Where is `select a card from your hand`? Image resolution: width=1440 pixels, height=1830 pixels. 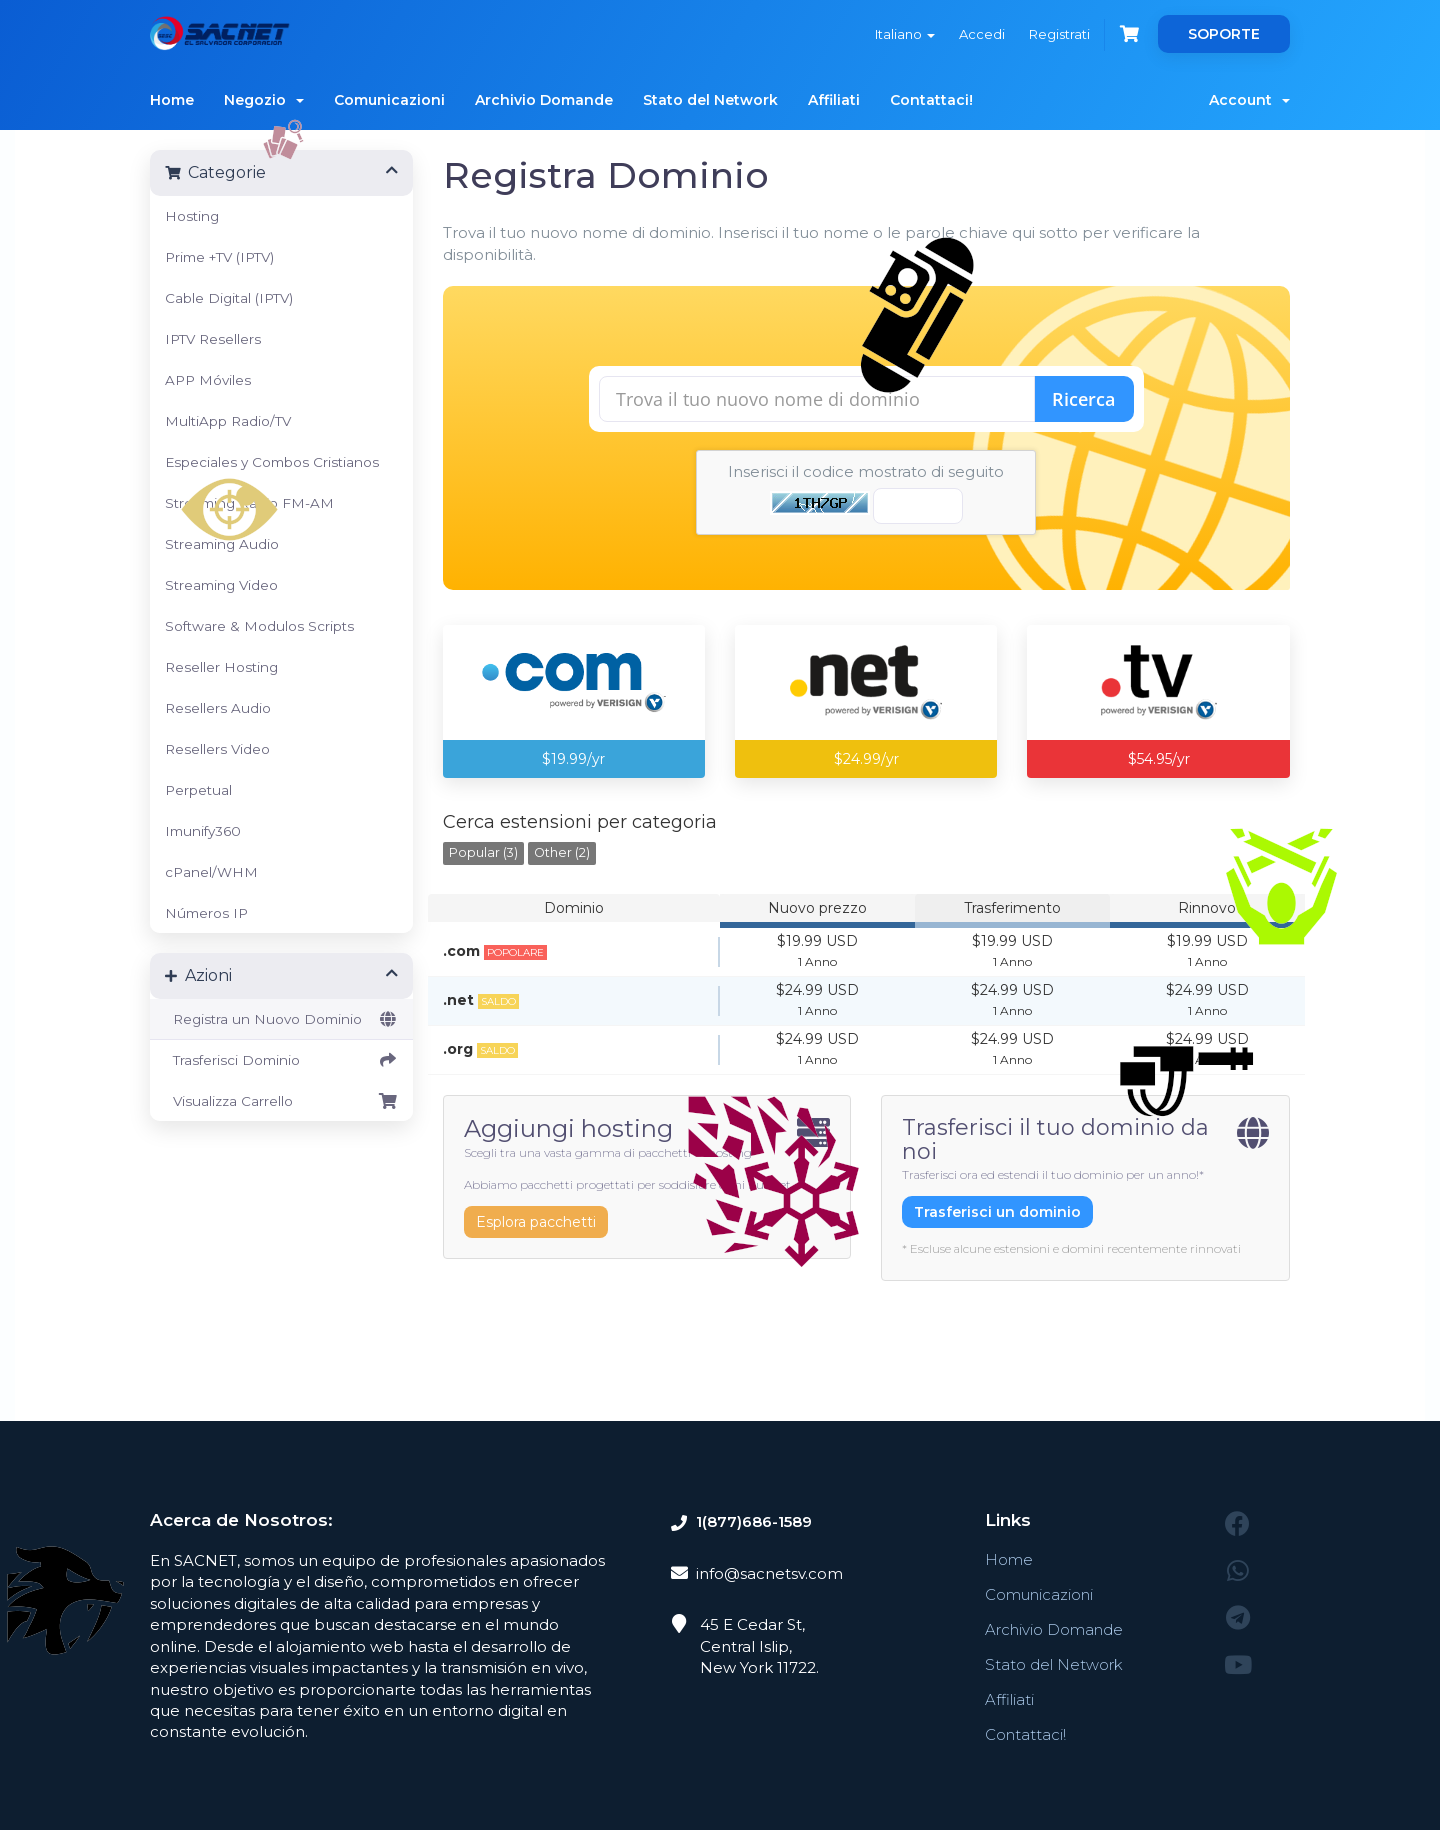
select a card from your hand is located at coordinates (283, 139).